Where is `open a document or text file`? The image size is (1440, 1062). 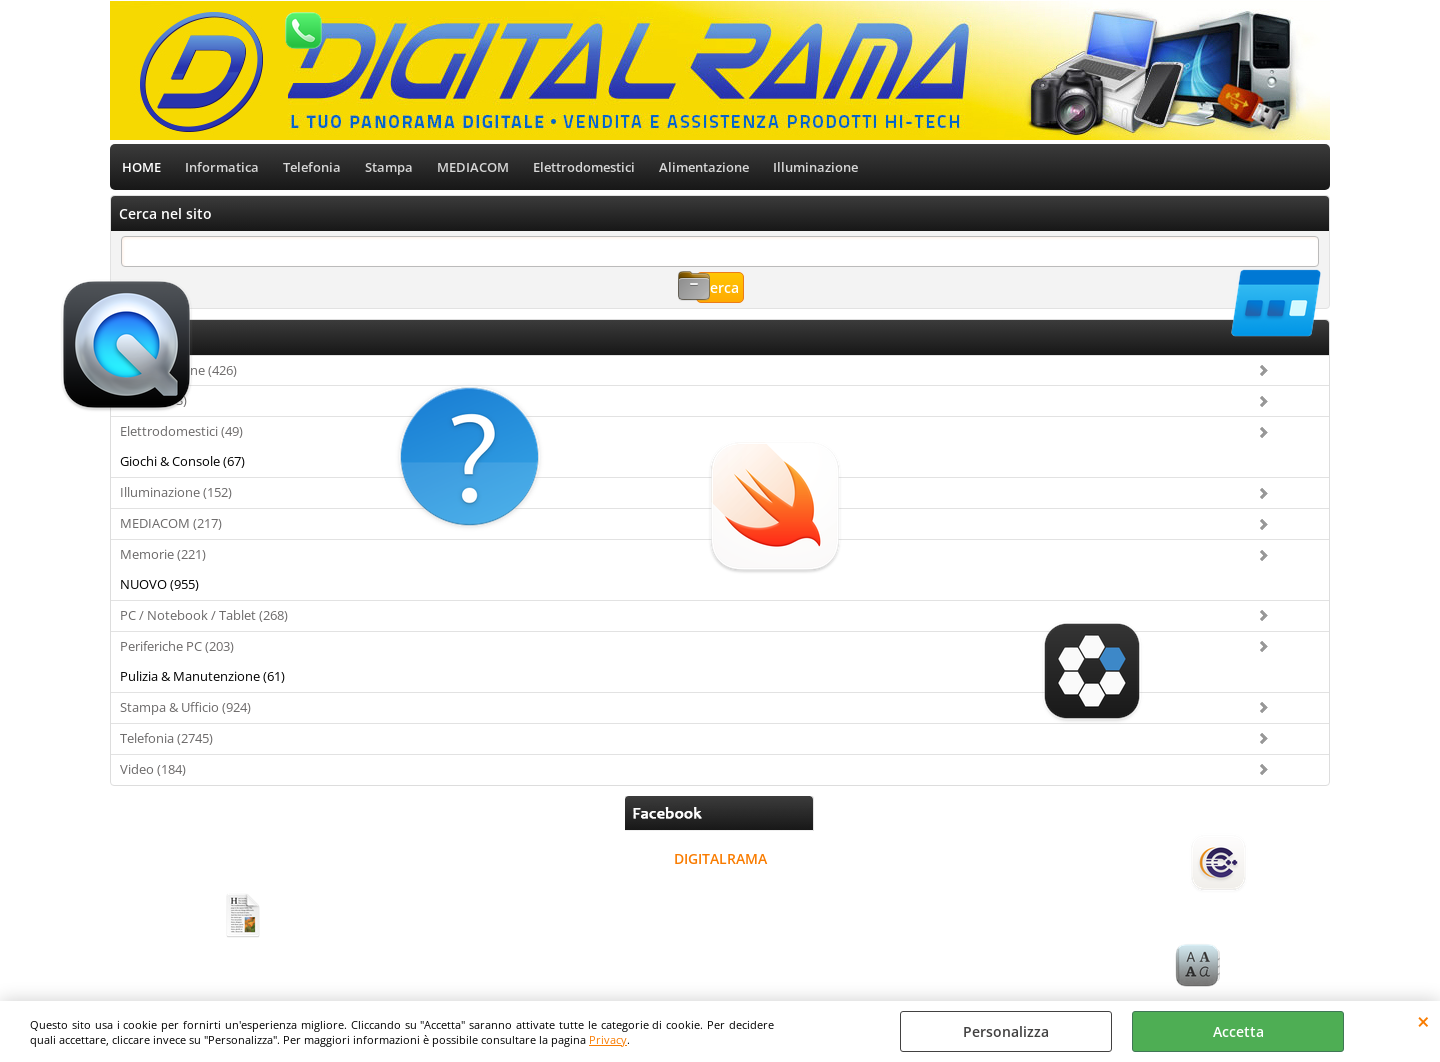 open a document or text file is located at coordinates (243, 915).